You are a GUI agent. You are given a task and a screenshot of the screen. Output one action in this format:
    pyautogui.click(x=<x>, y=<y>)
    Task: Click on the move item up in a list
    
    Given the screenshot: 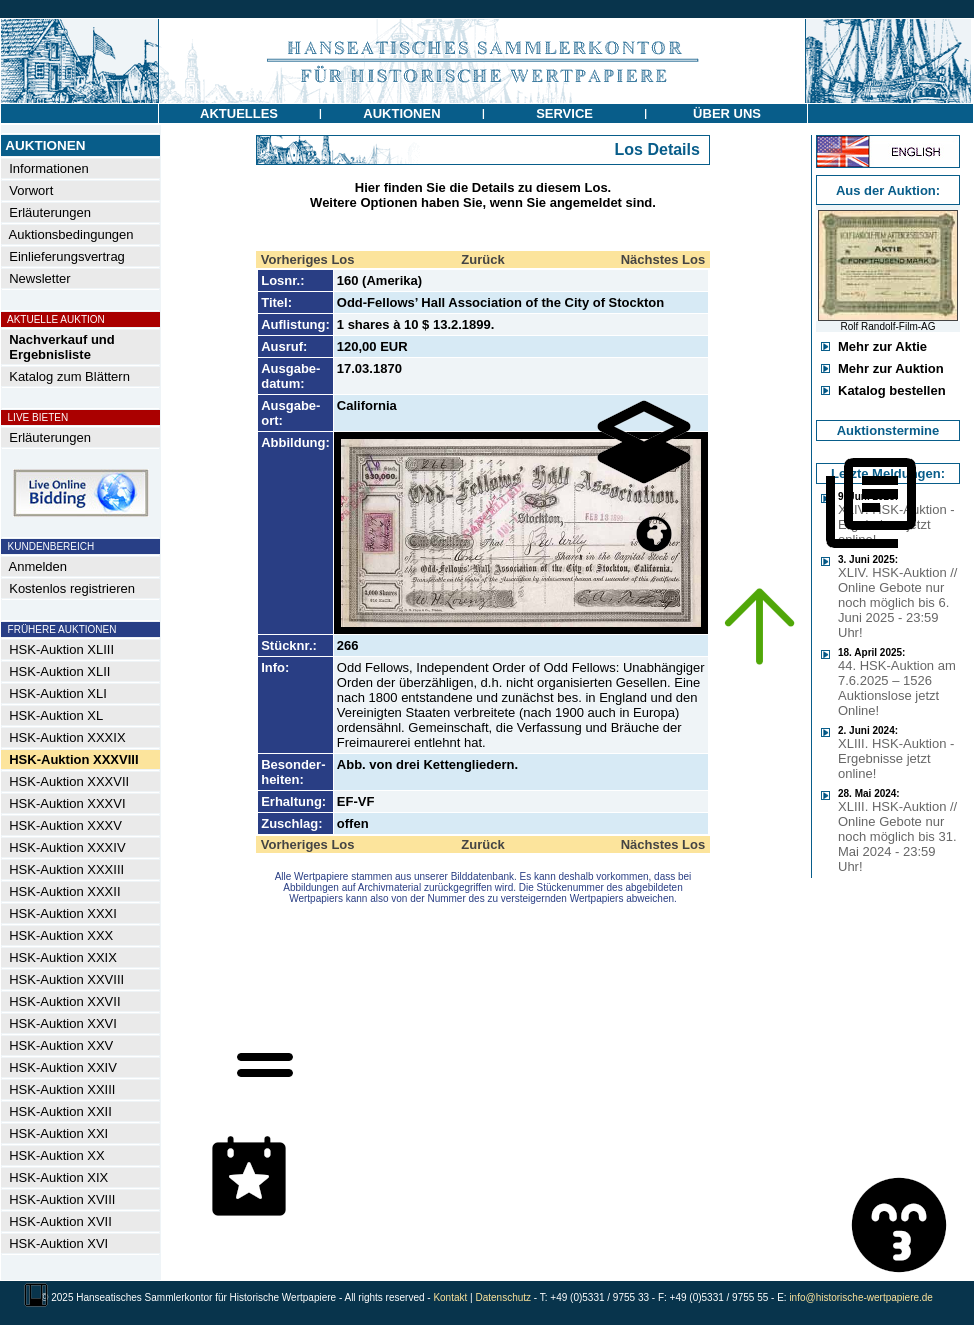 What is the action you would take?
    pyautogui.click(x=759, y=626)
    